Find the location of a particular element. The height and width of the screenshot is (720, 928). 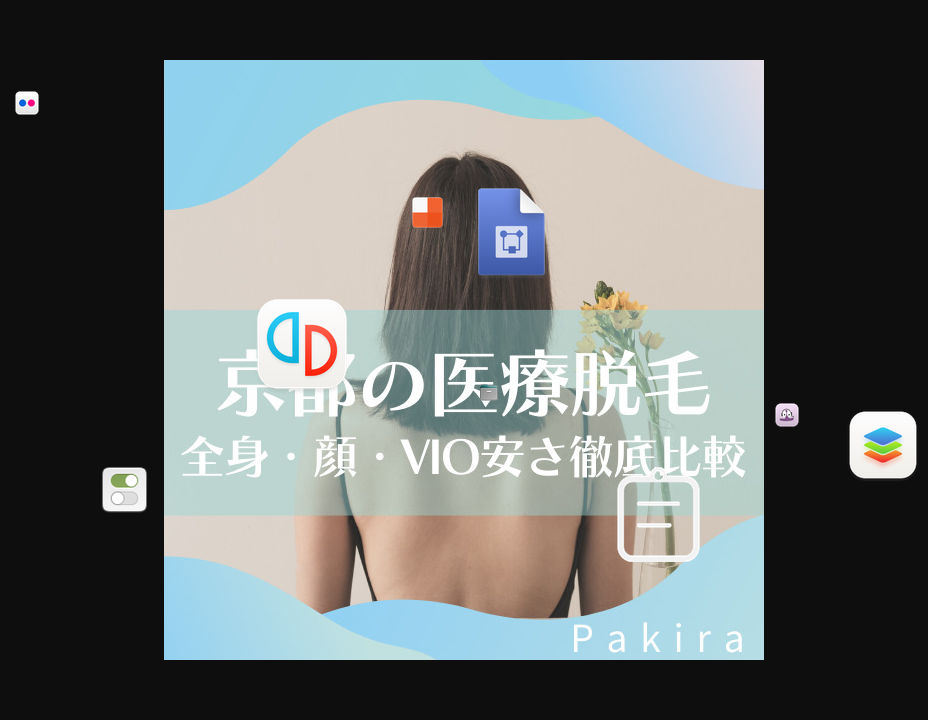

open system settings or preferences is located at coordinates (124, 489).